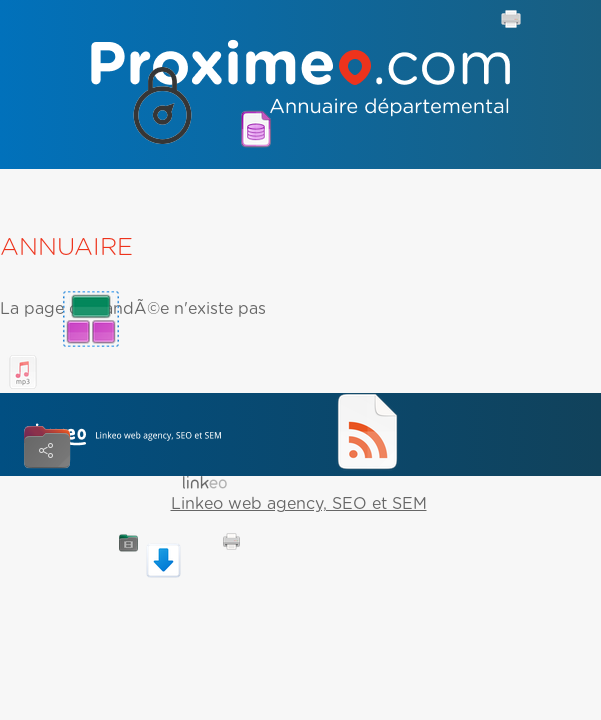 Image resolution: width=601 pixels, height=720 pixels. Describe the element at coordinates (511, 19) in the screenshot. I see `print current document or page` at that location.